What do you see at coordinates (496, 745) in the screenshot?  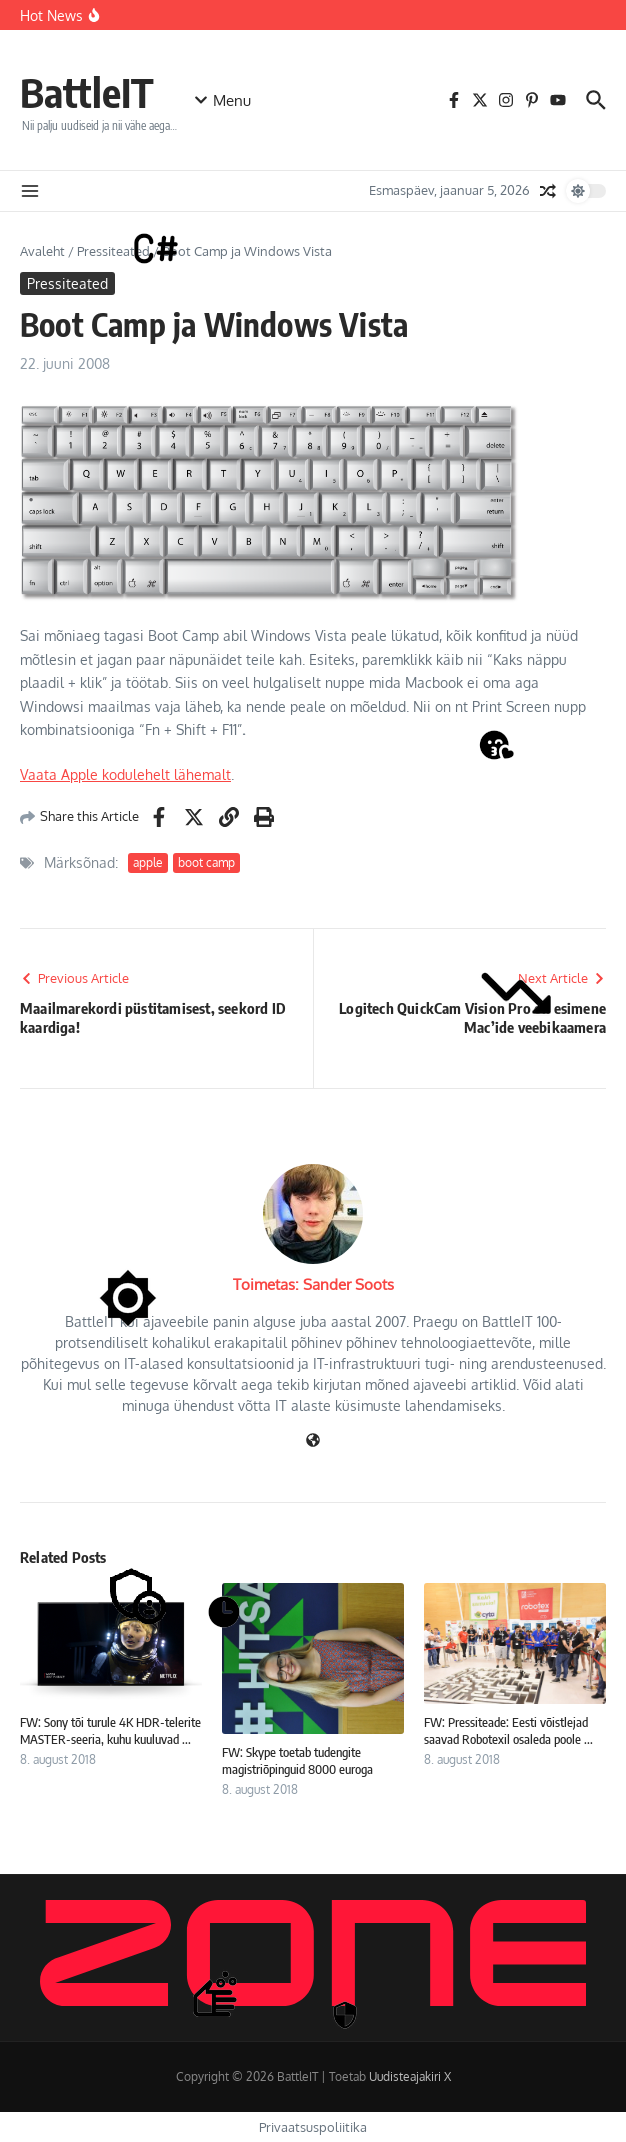 I see `send a kiss or flirty reaction` at bounding box center [496, 745].